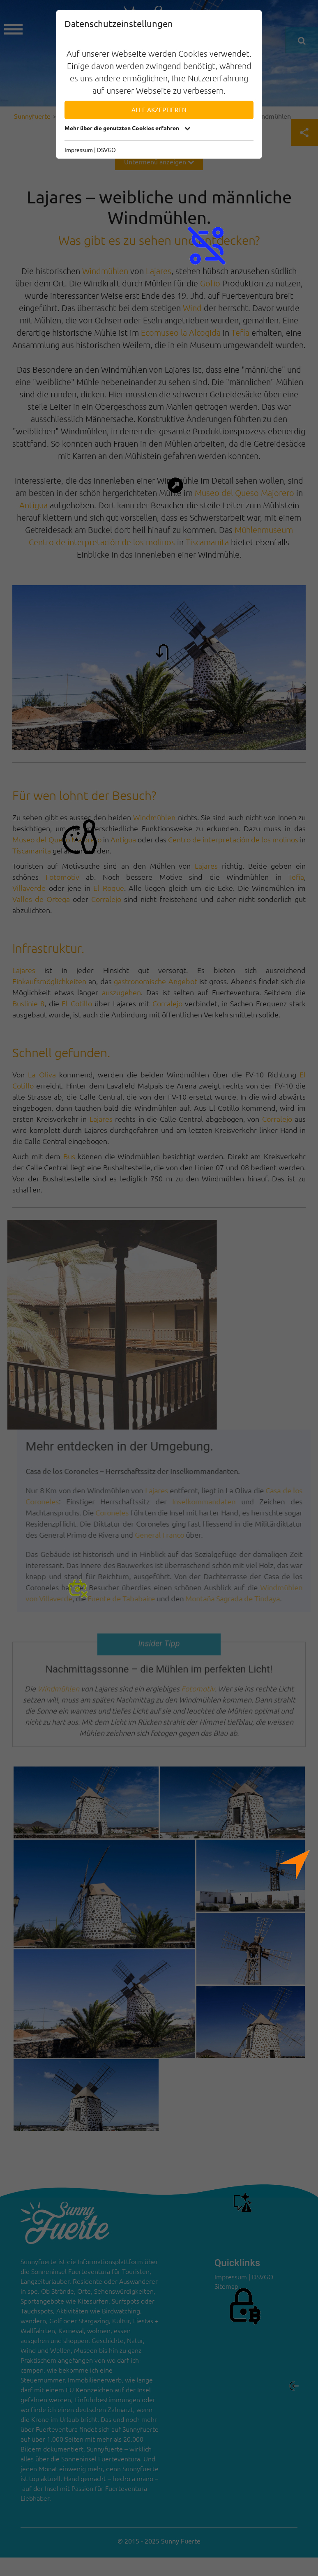 This screenshot has height=2576, width=318. Describe the element at coordinates (243, 2305) in the screenshot. I see `secure bitcoin wallet or storage` at that location.